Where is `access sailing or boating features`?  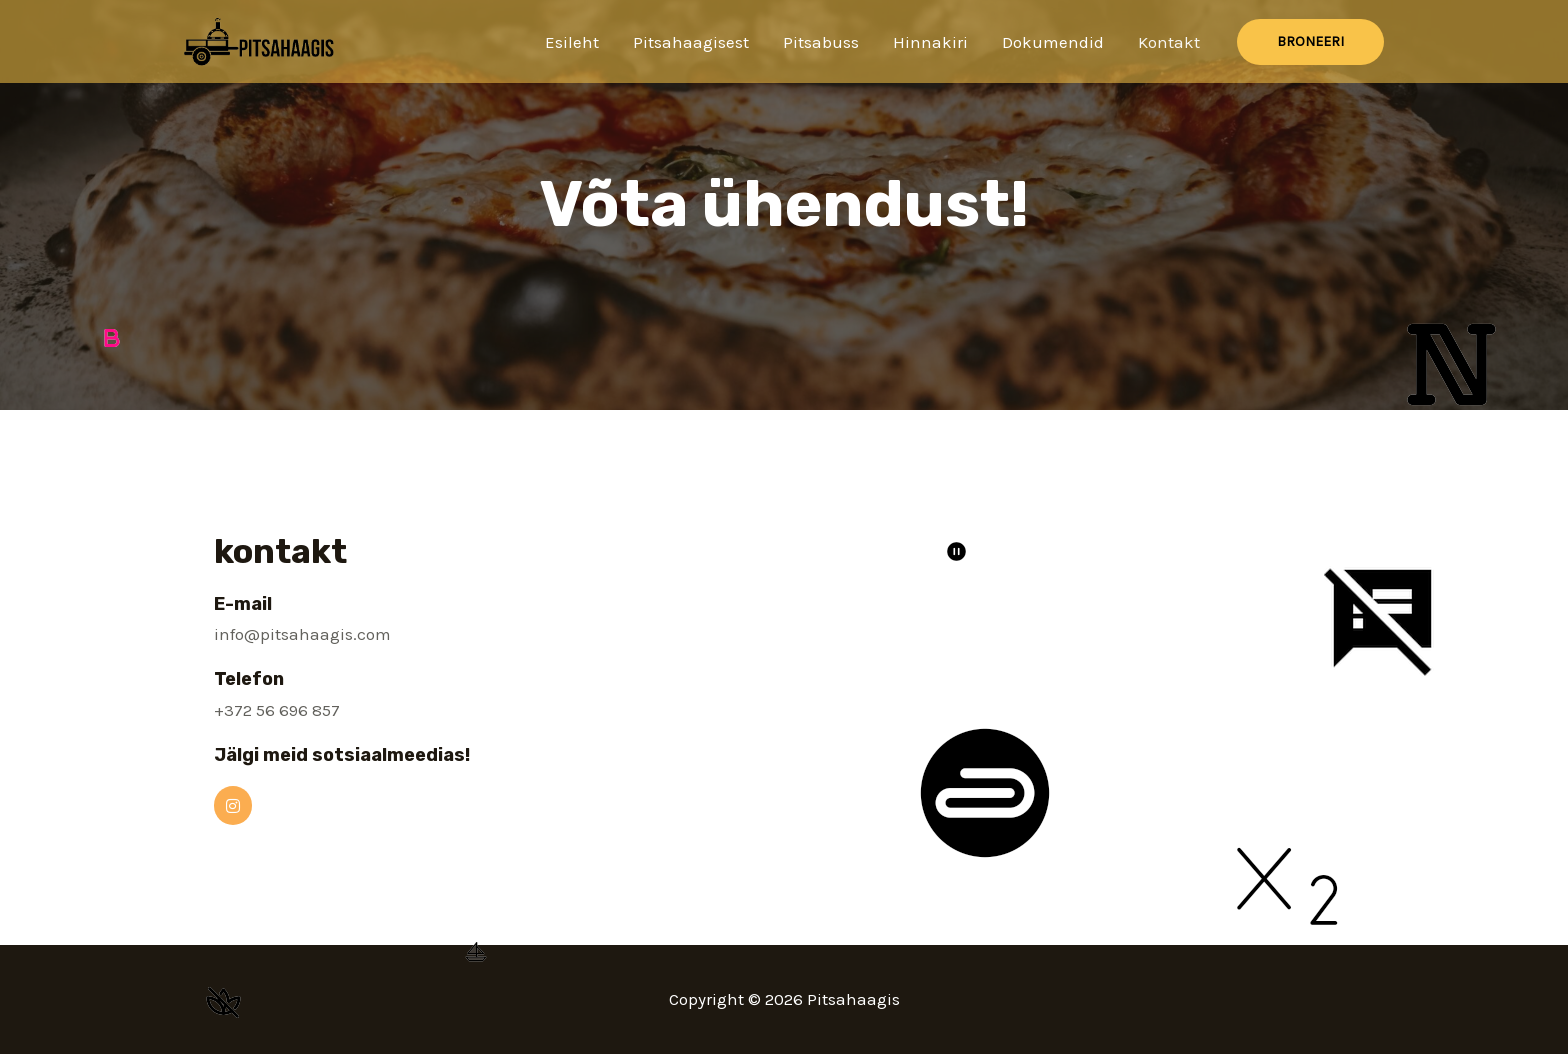
access sailing or boating features is located at coordinates (476, 953).